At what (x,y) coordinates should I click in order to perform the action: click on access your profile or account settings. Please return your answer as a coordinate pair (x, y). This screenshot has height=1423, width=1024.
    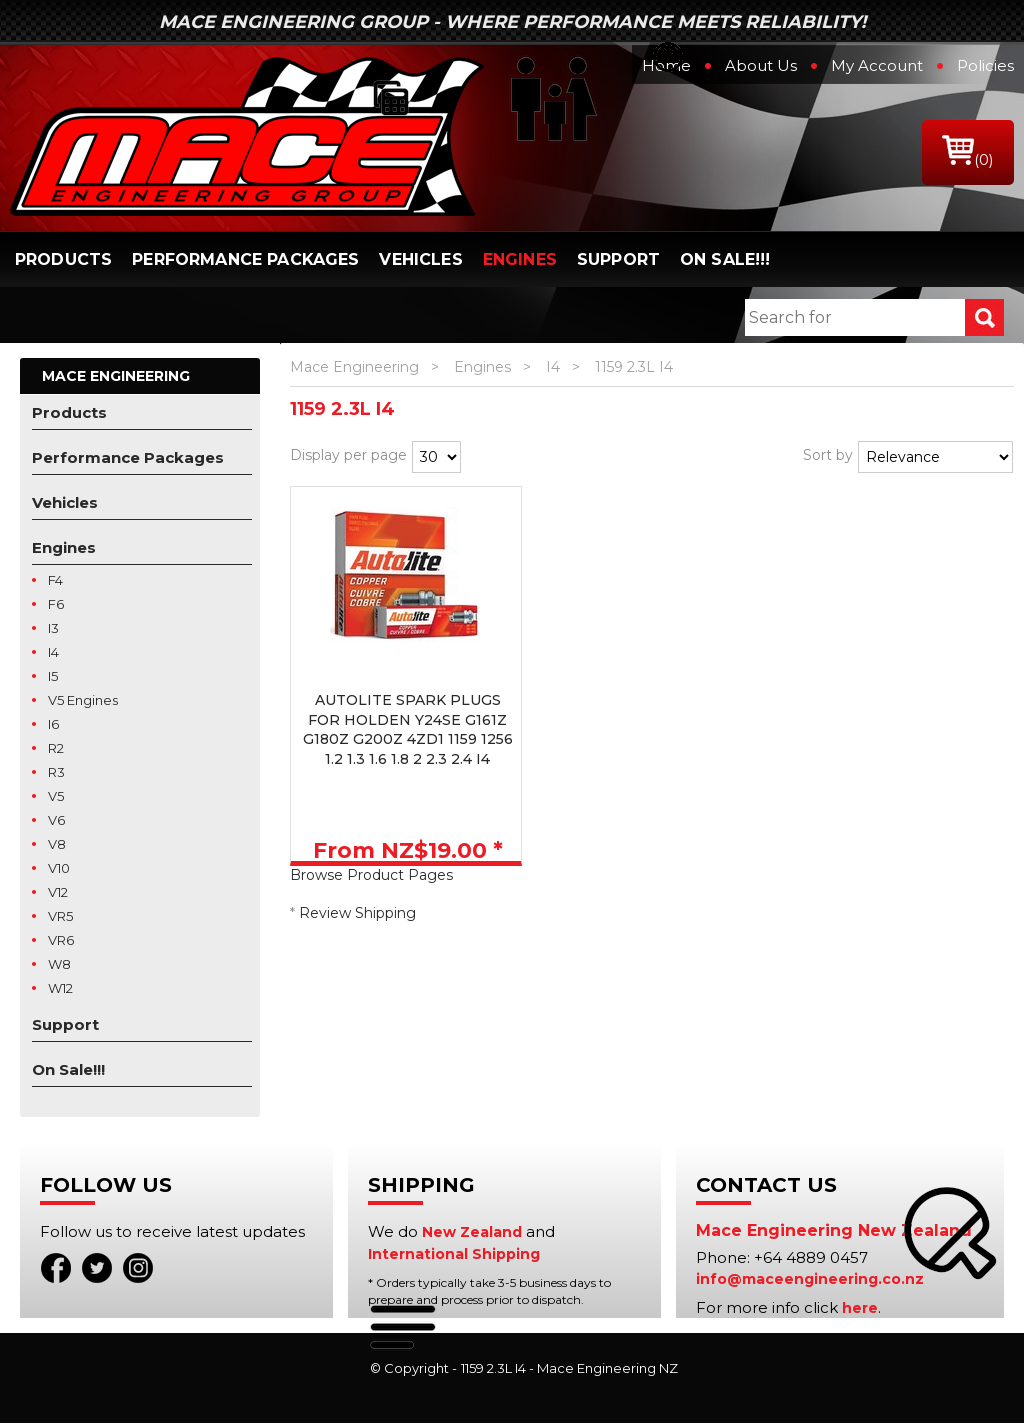
    Looking at the image, I should click on (668, 57).